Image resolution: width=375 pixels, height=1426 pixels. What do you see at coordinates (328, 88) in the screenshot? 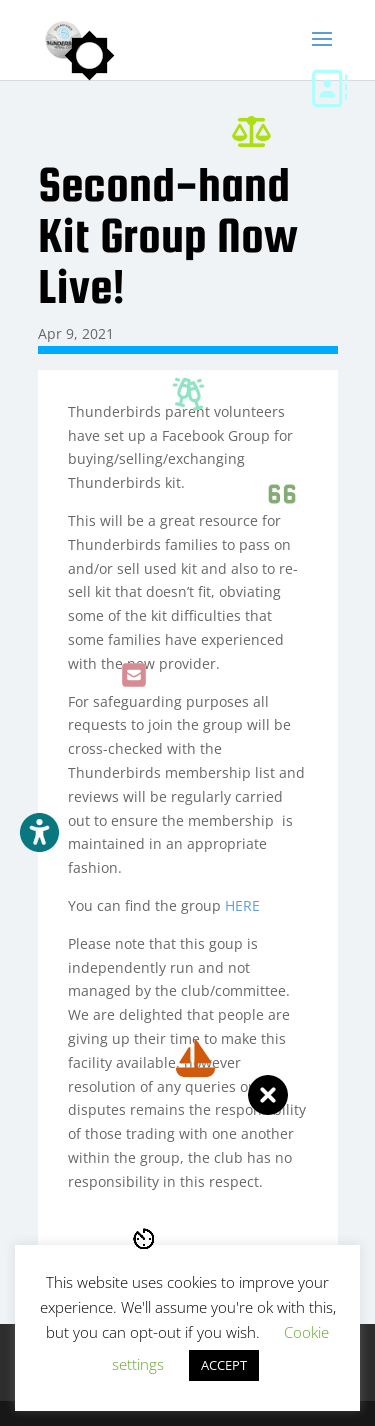
I see `access your contacts list` at bounding box center [328, 88].